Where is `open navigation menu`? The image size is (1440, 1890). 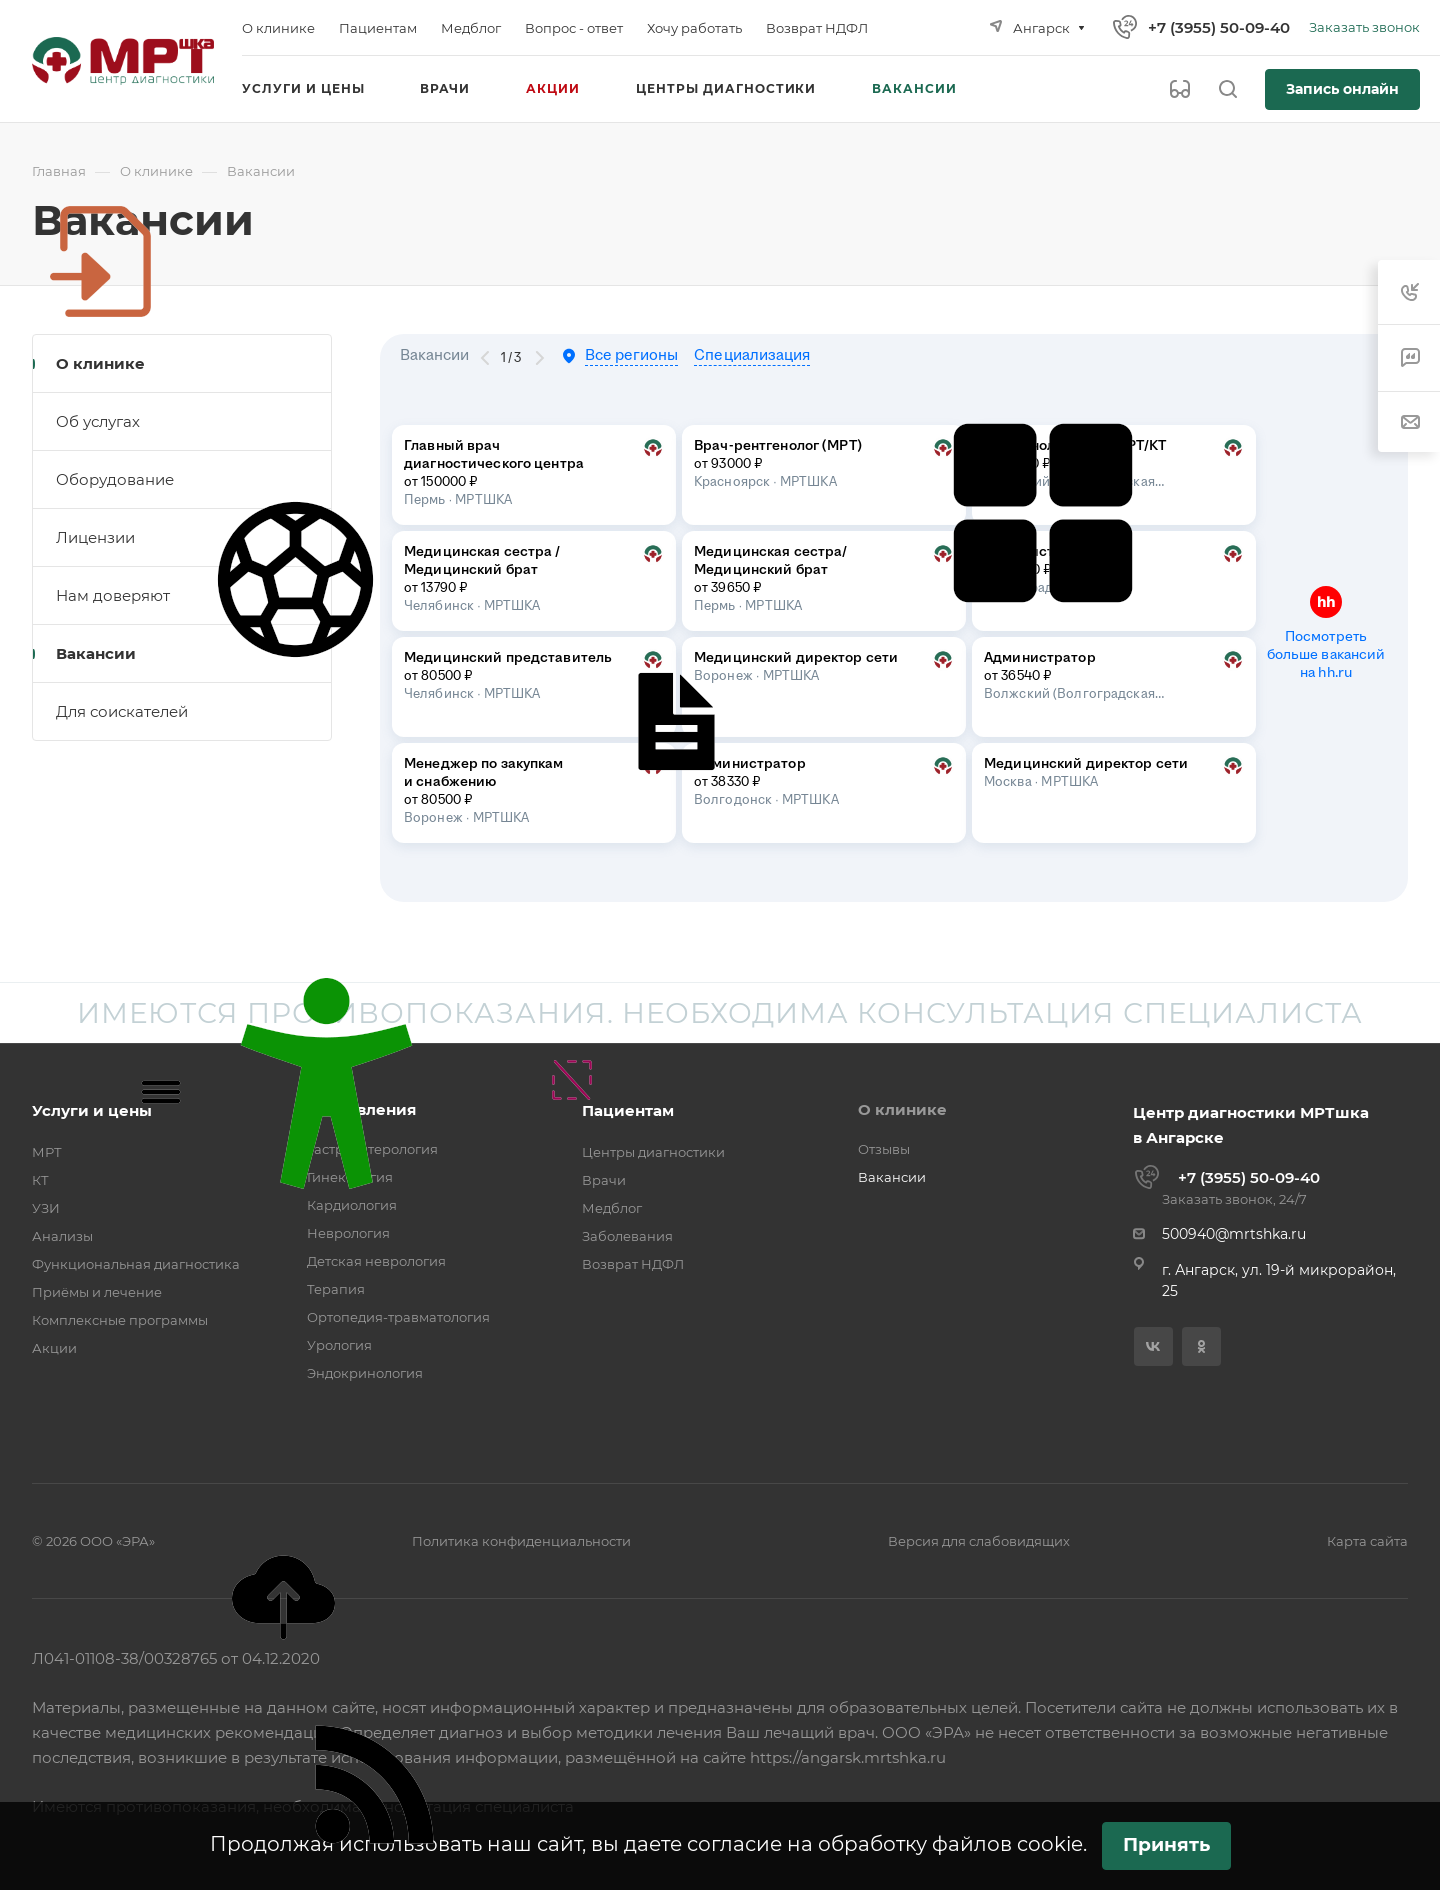 open navigation menu is located at coordinates (161, 1092).